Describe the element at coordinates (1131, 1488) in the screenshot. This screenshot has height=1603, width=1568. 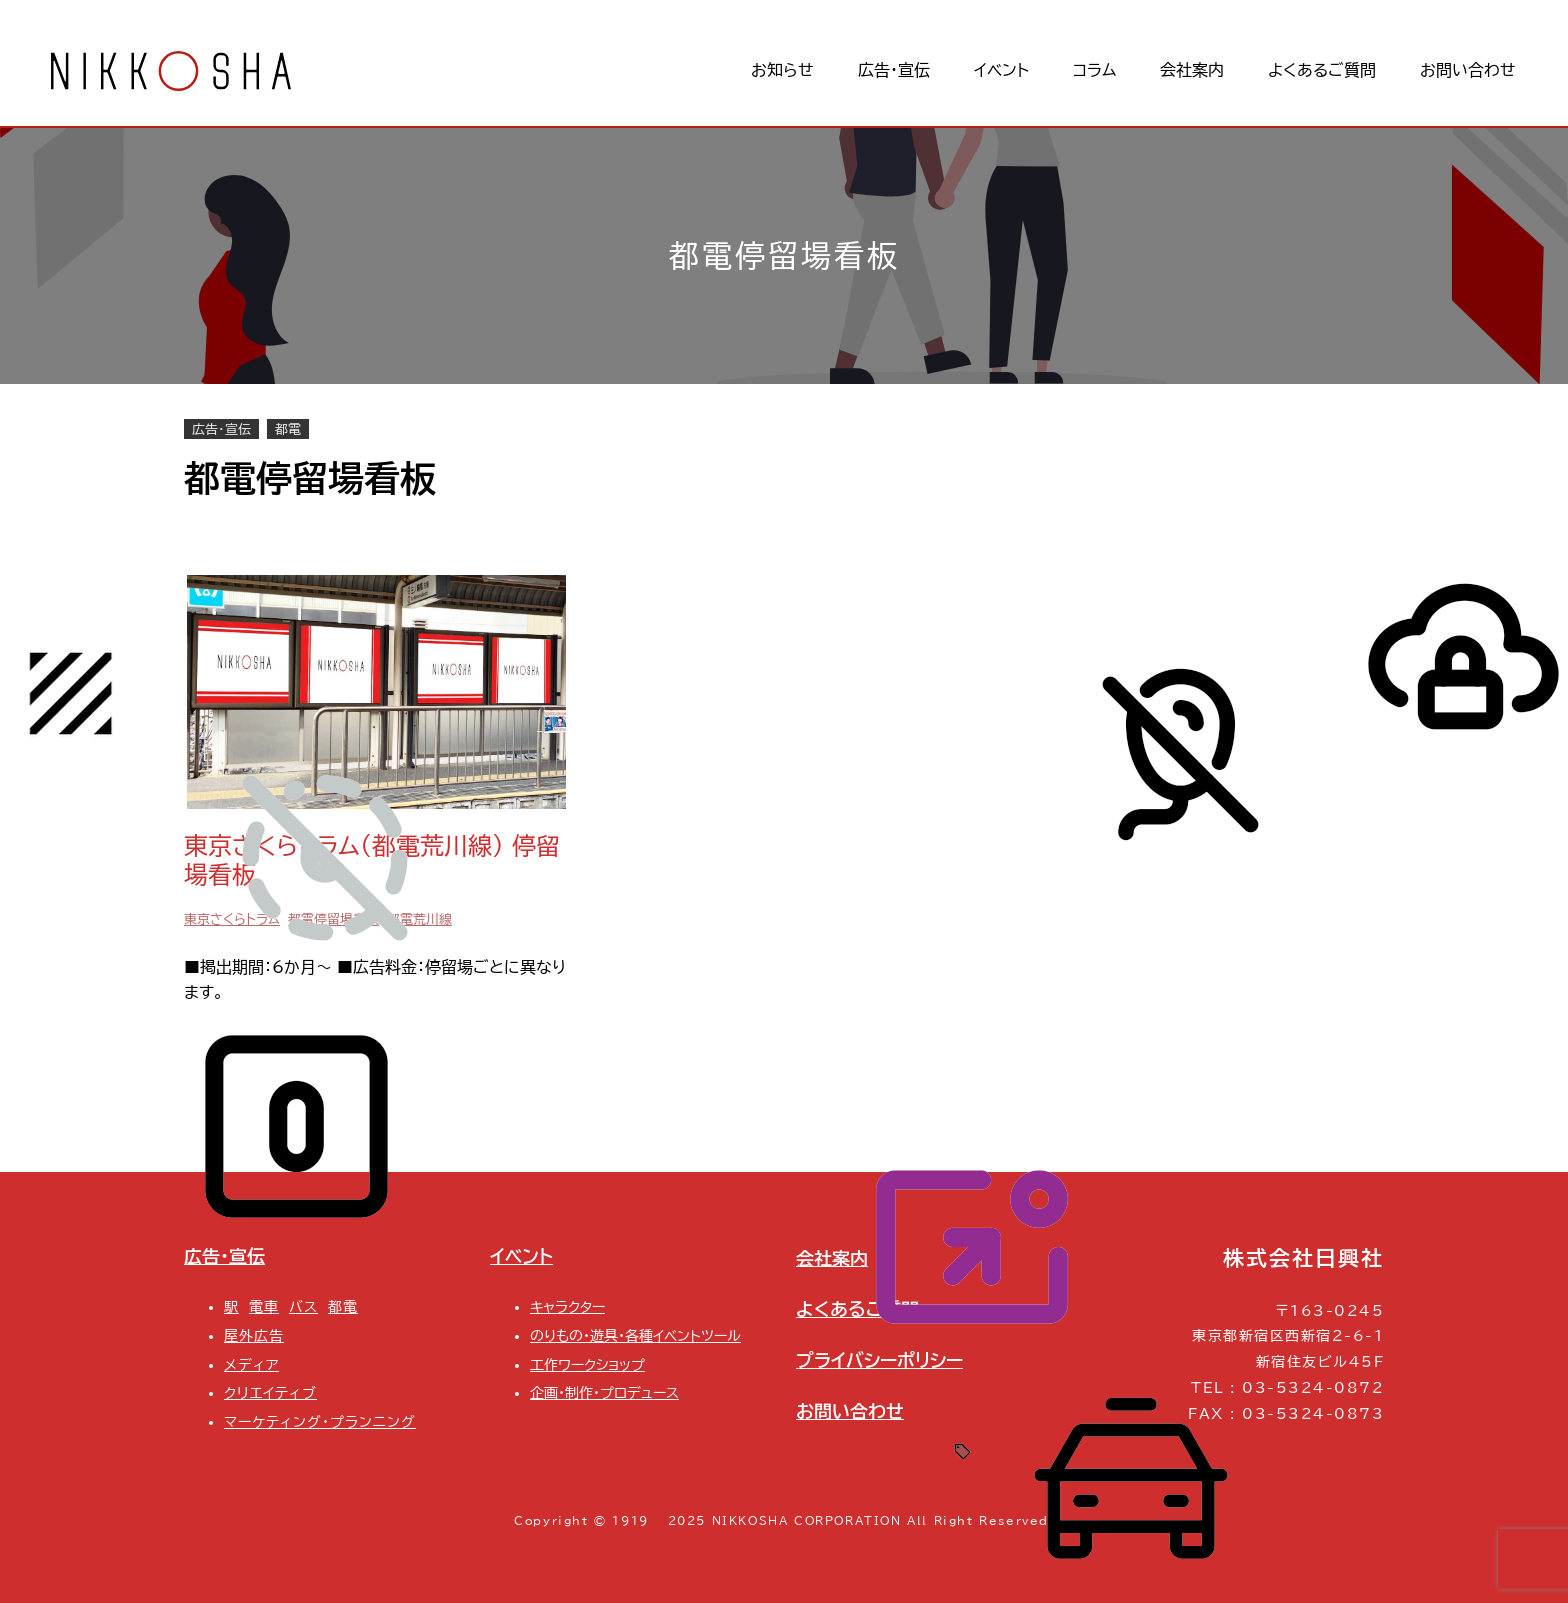
I see `indicates police or emergency services` at that location.